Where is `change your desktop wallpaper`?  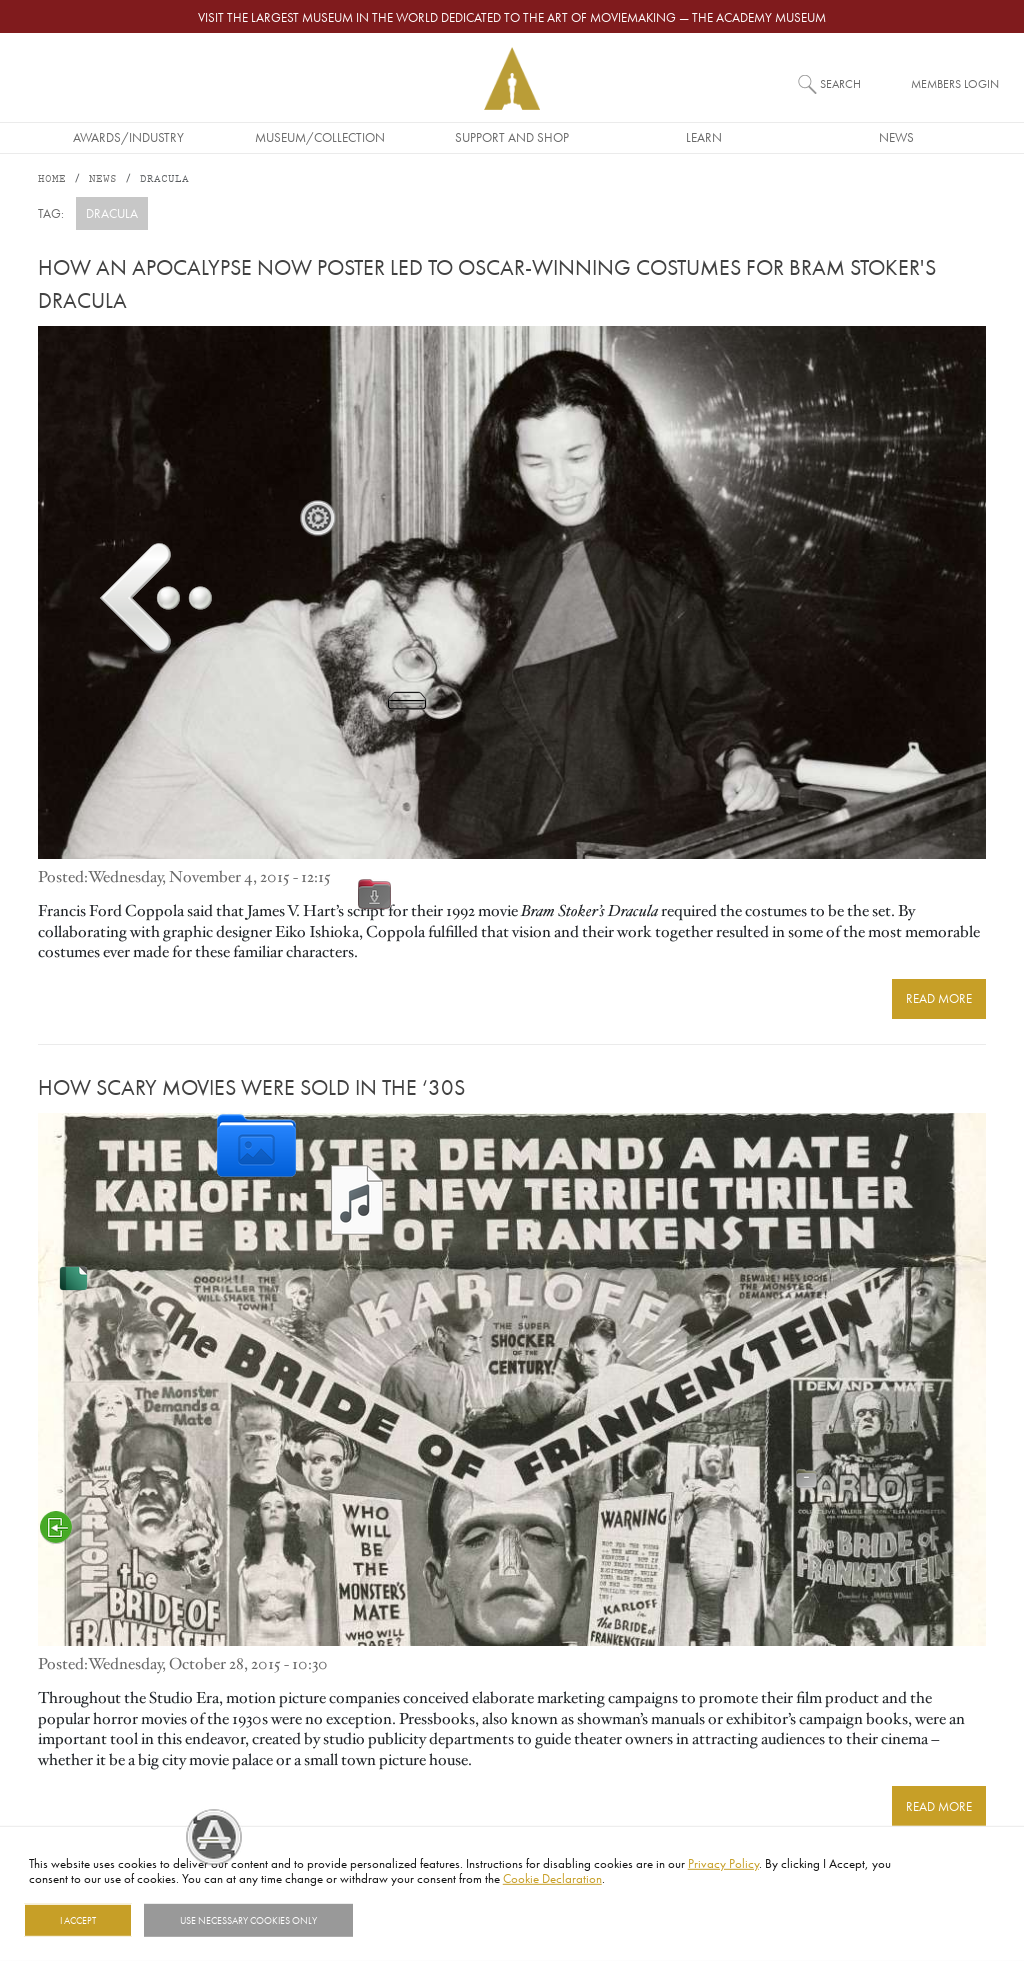 change your desktop wallpaper is located at coordinates (73, 1277).